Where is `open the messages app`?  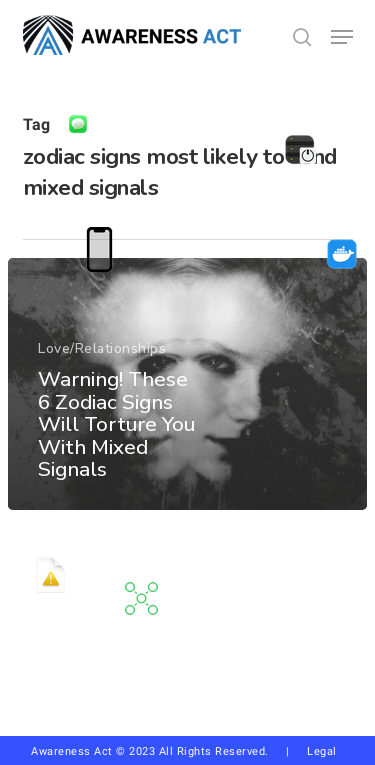 open the messages app is located at coordinates (78, 124).